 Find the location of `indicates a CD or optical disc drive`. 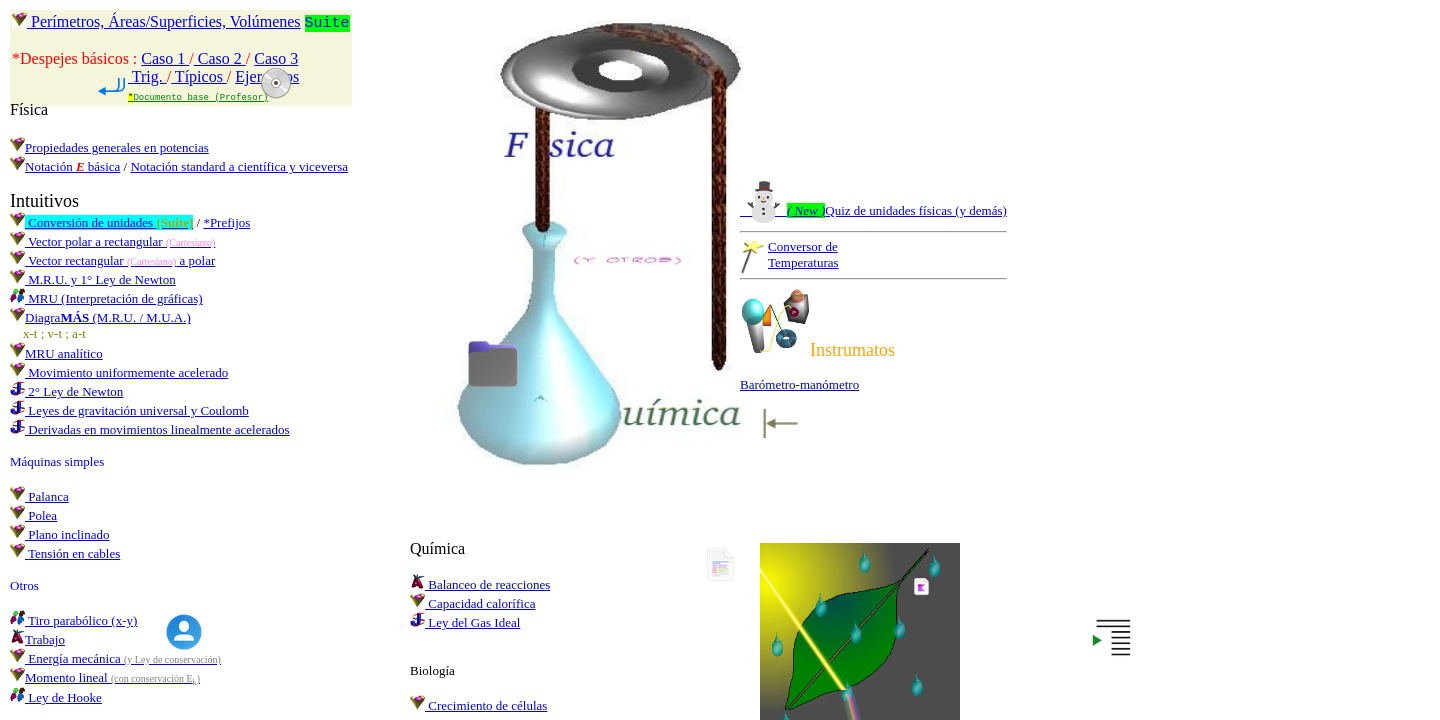

indicates a CD or optical disc drive is located at coordinates (276, 83).